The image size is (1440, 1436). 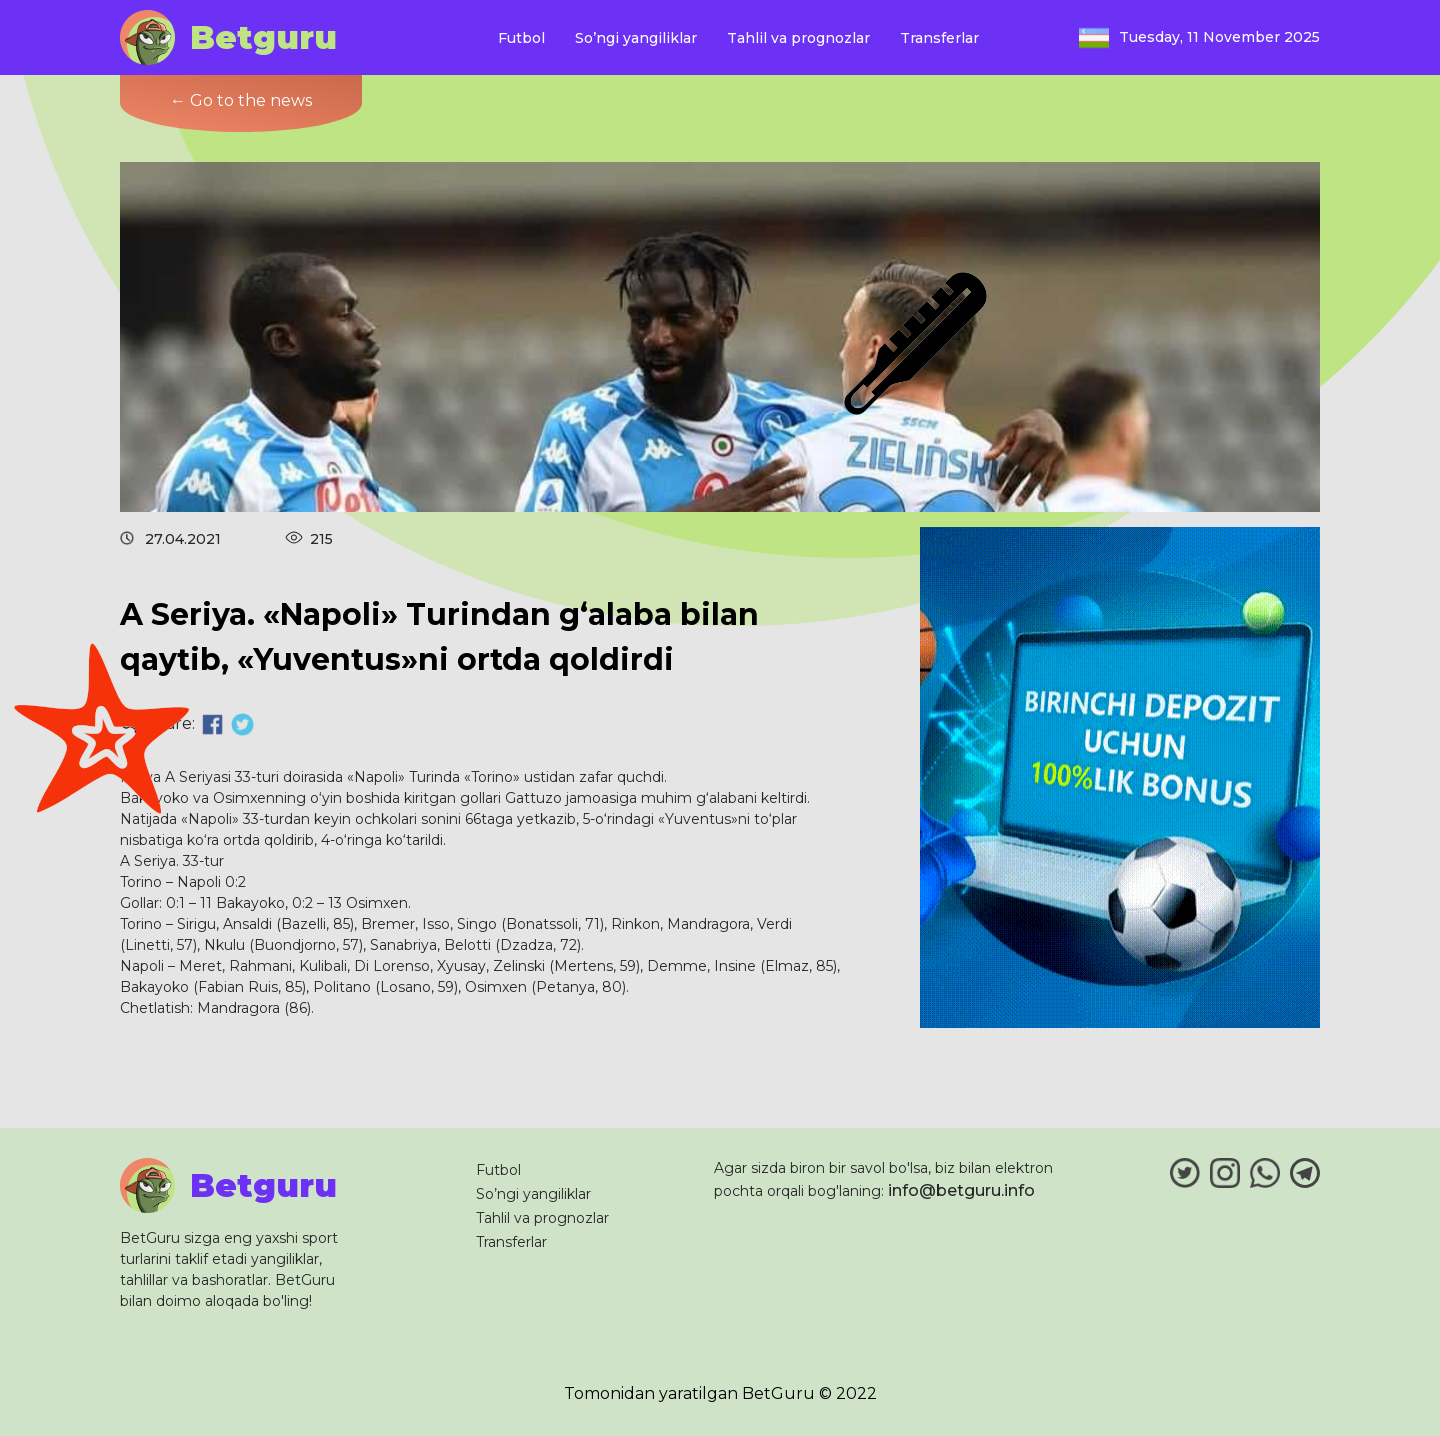 I want to click on indicates a beach or ocean-themed game level, so click(x=101, y=728).